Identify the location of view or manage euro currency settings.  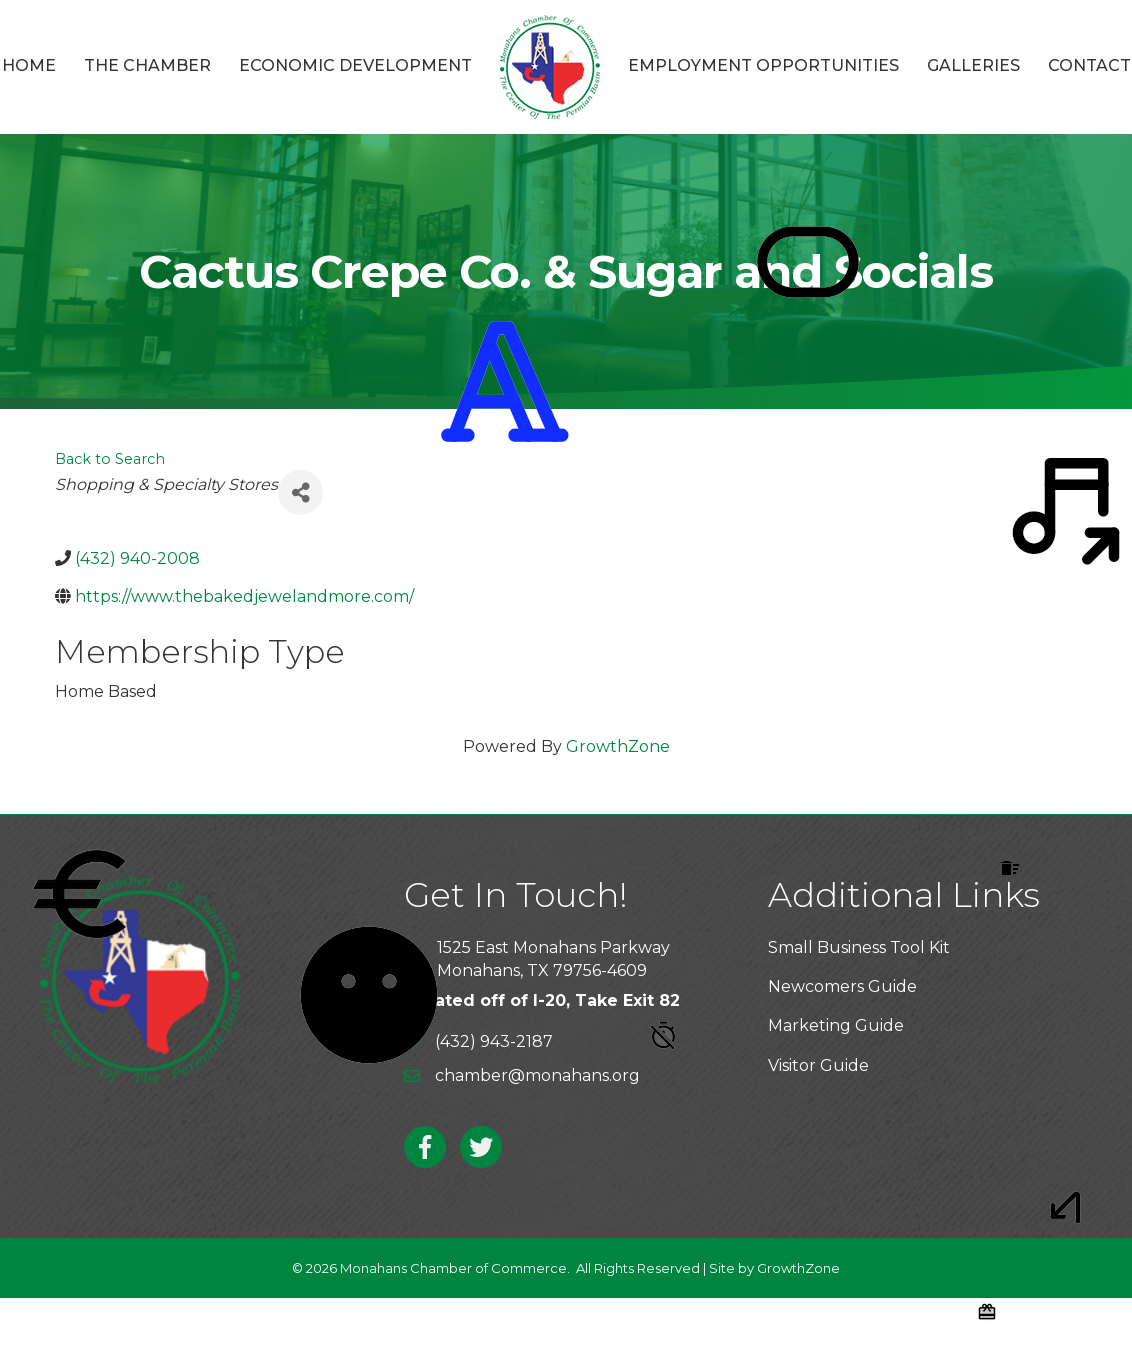
(82, 894).